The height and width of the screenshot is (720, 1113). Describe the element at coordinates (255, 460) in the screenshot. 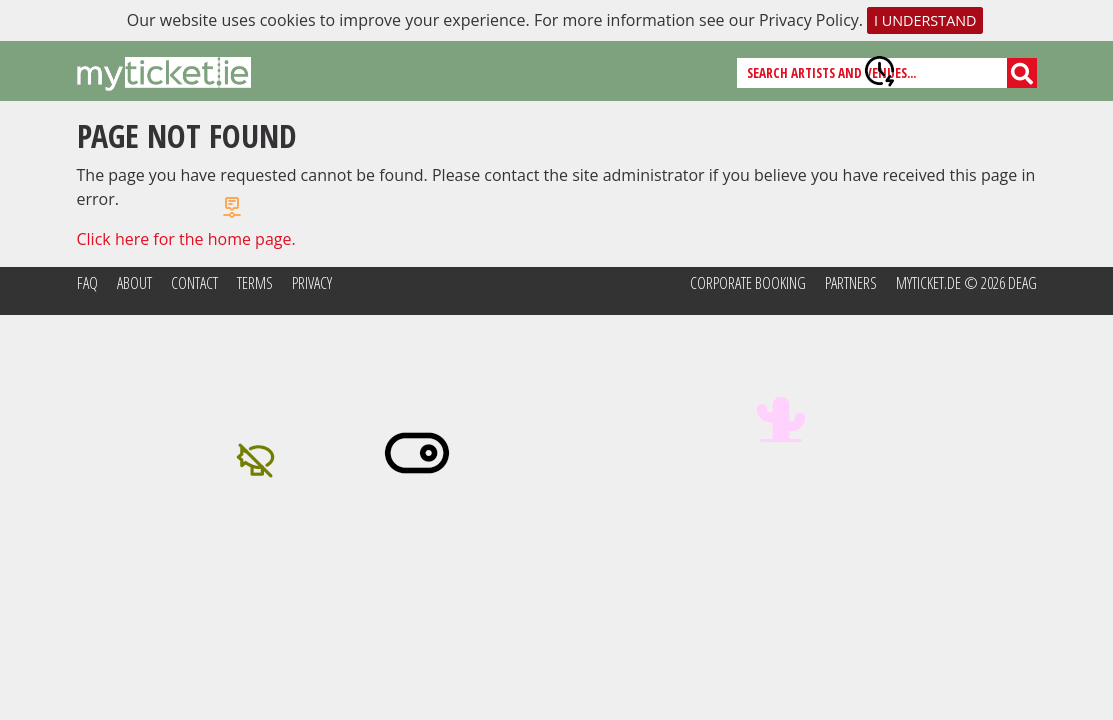

I see `disable airship or blimp tracking` at that location.